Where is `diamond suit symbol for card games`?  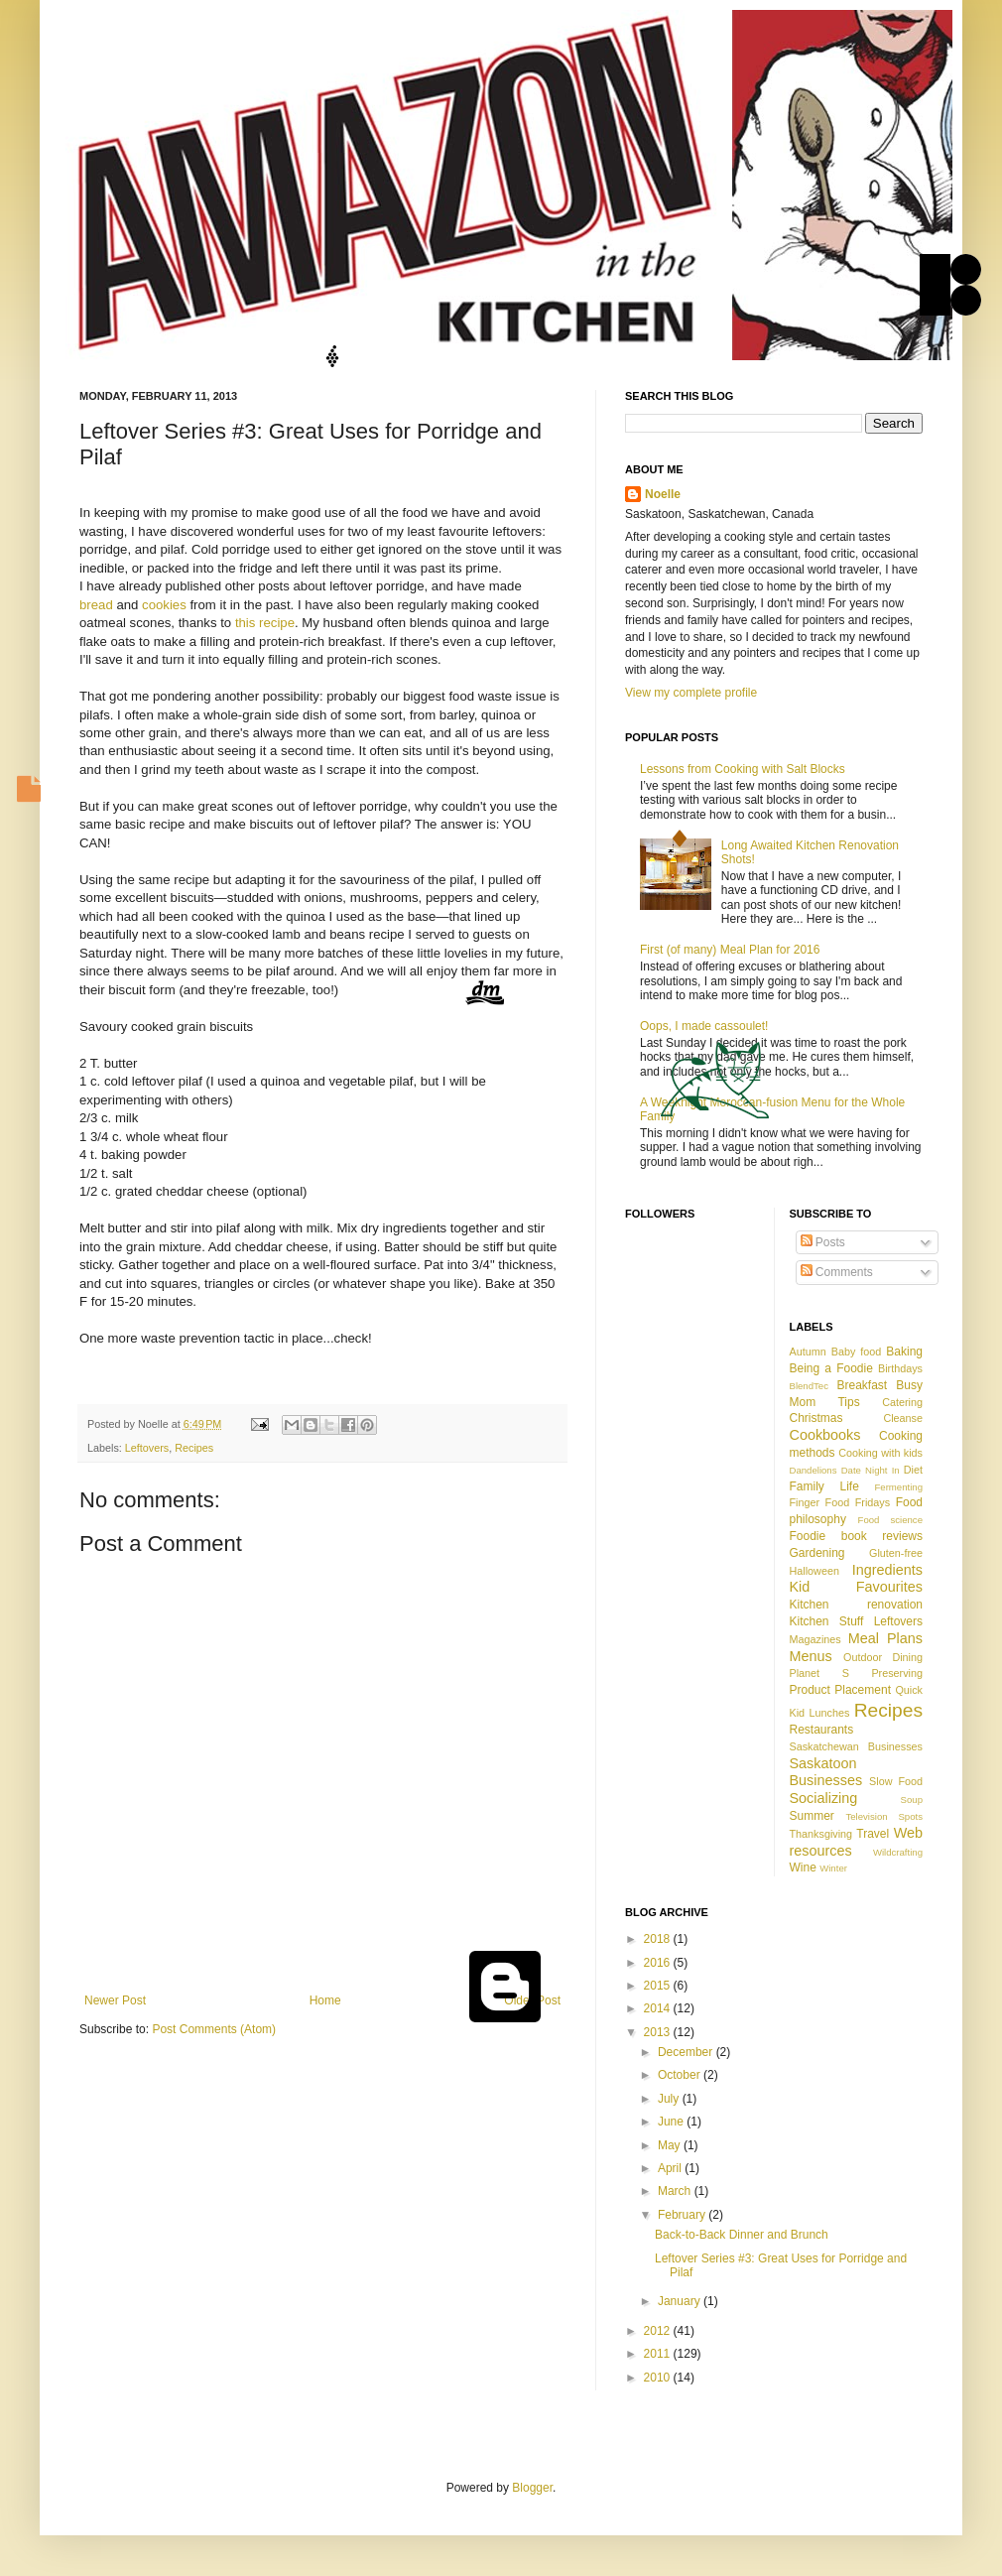
diamond suit symbol for card games is located at coordinates (680, 838).